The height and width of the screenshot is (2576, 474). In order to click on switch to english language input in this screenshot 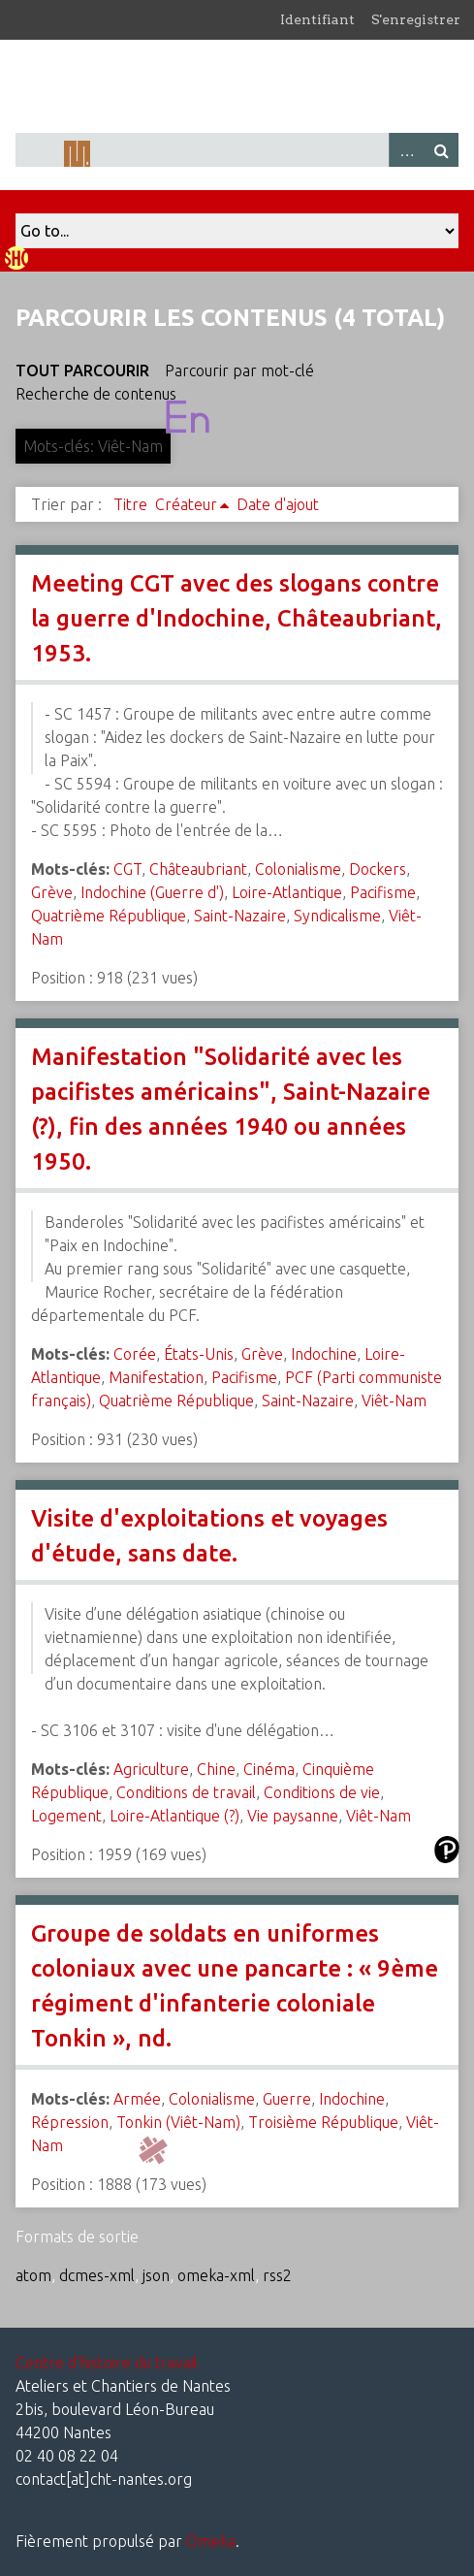, I will do `click(186, 416)`.